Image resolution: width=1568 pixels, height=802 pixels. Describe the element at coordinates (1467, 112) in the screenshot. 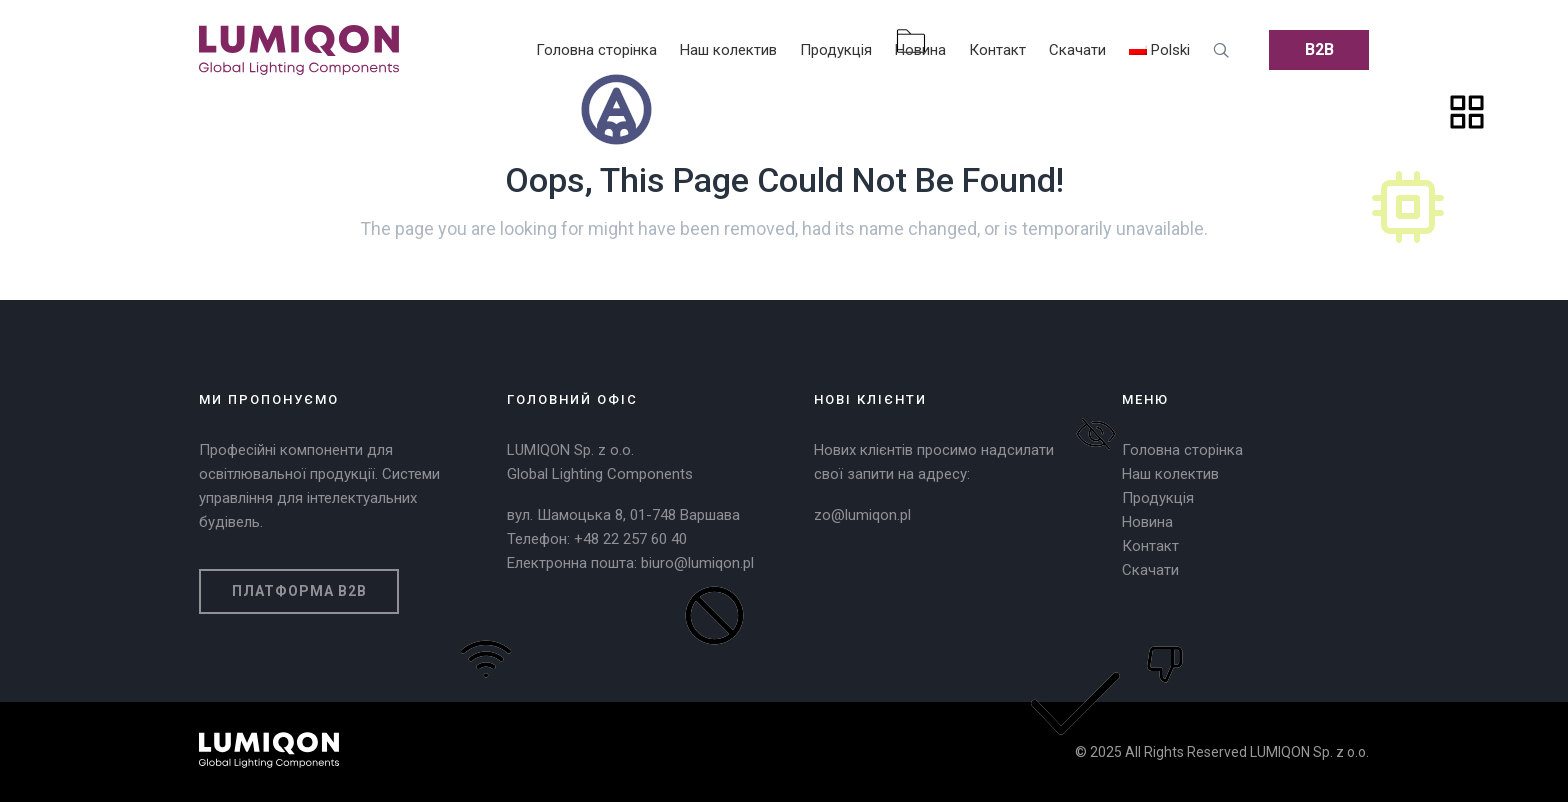

I see `view items in grid layout` at that location.